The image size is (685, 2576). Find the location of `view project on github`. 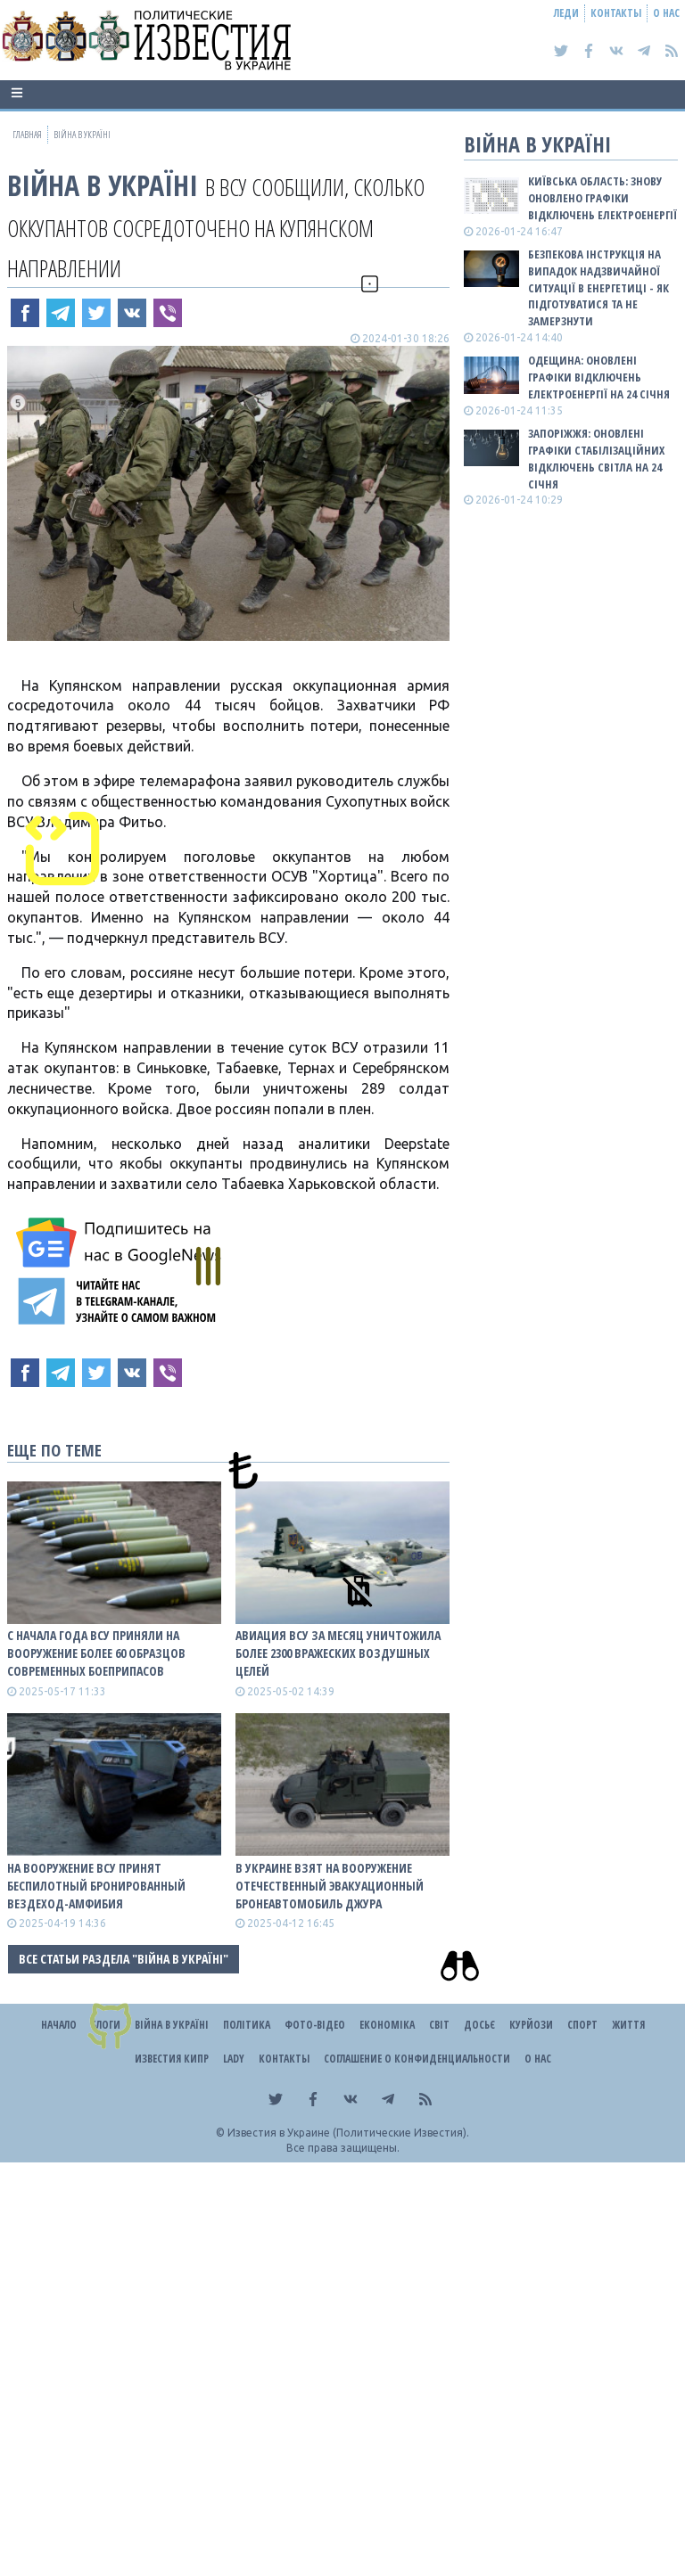

view project on github is located at coordinates (111, 2026).